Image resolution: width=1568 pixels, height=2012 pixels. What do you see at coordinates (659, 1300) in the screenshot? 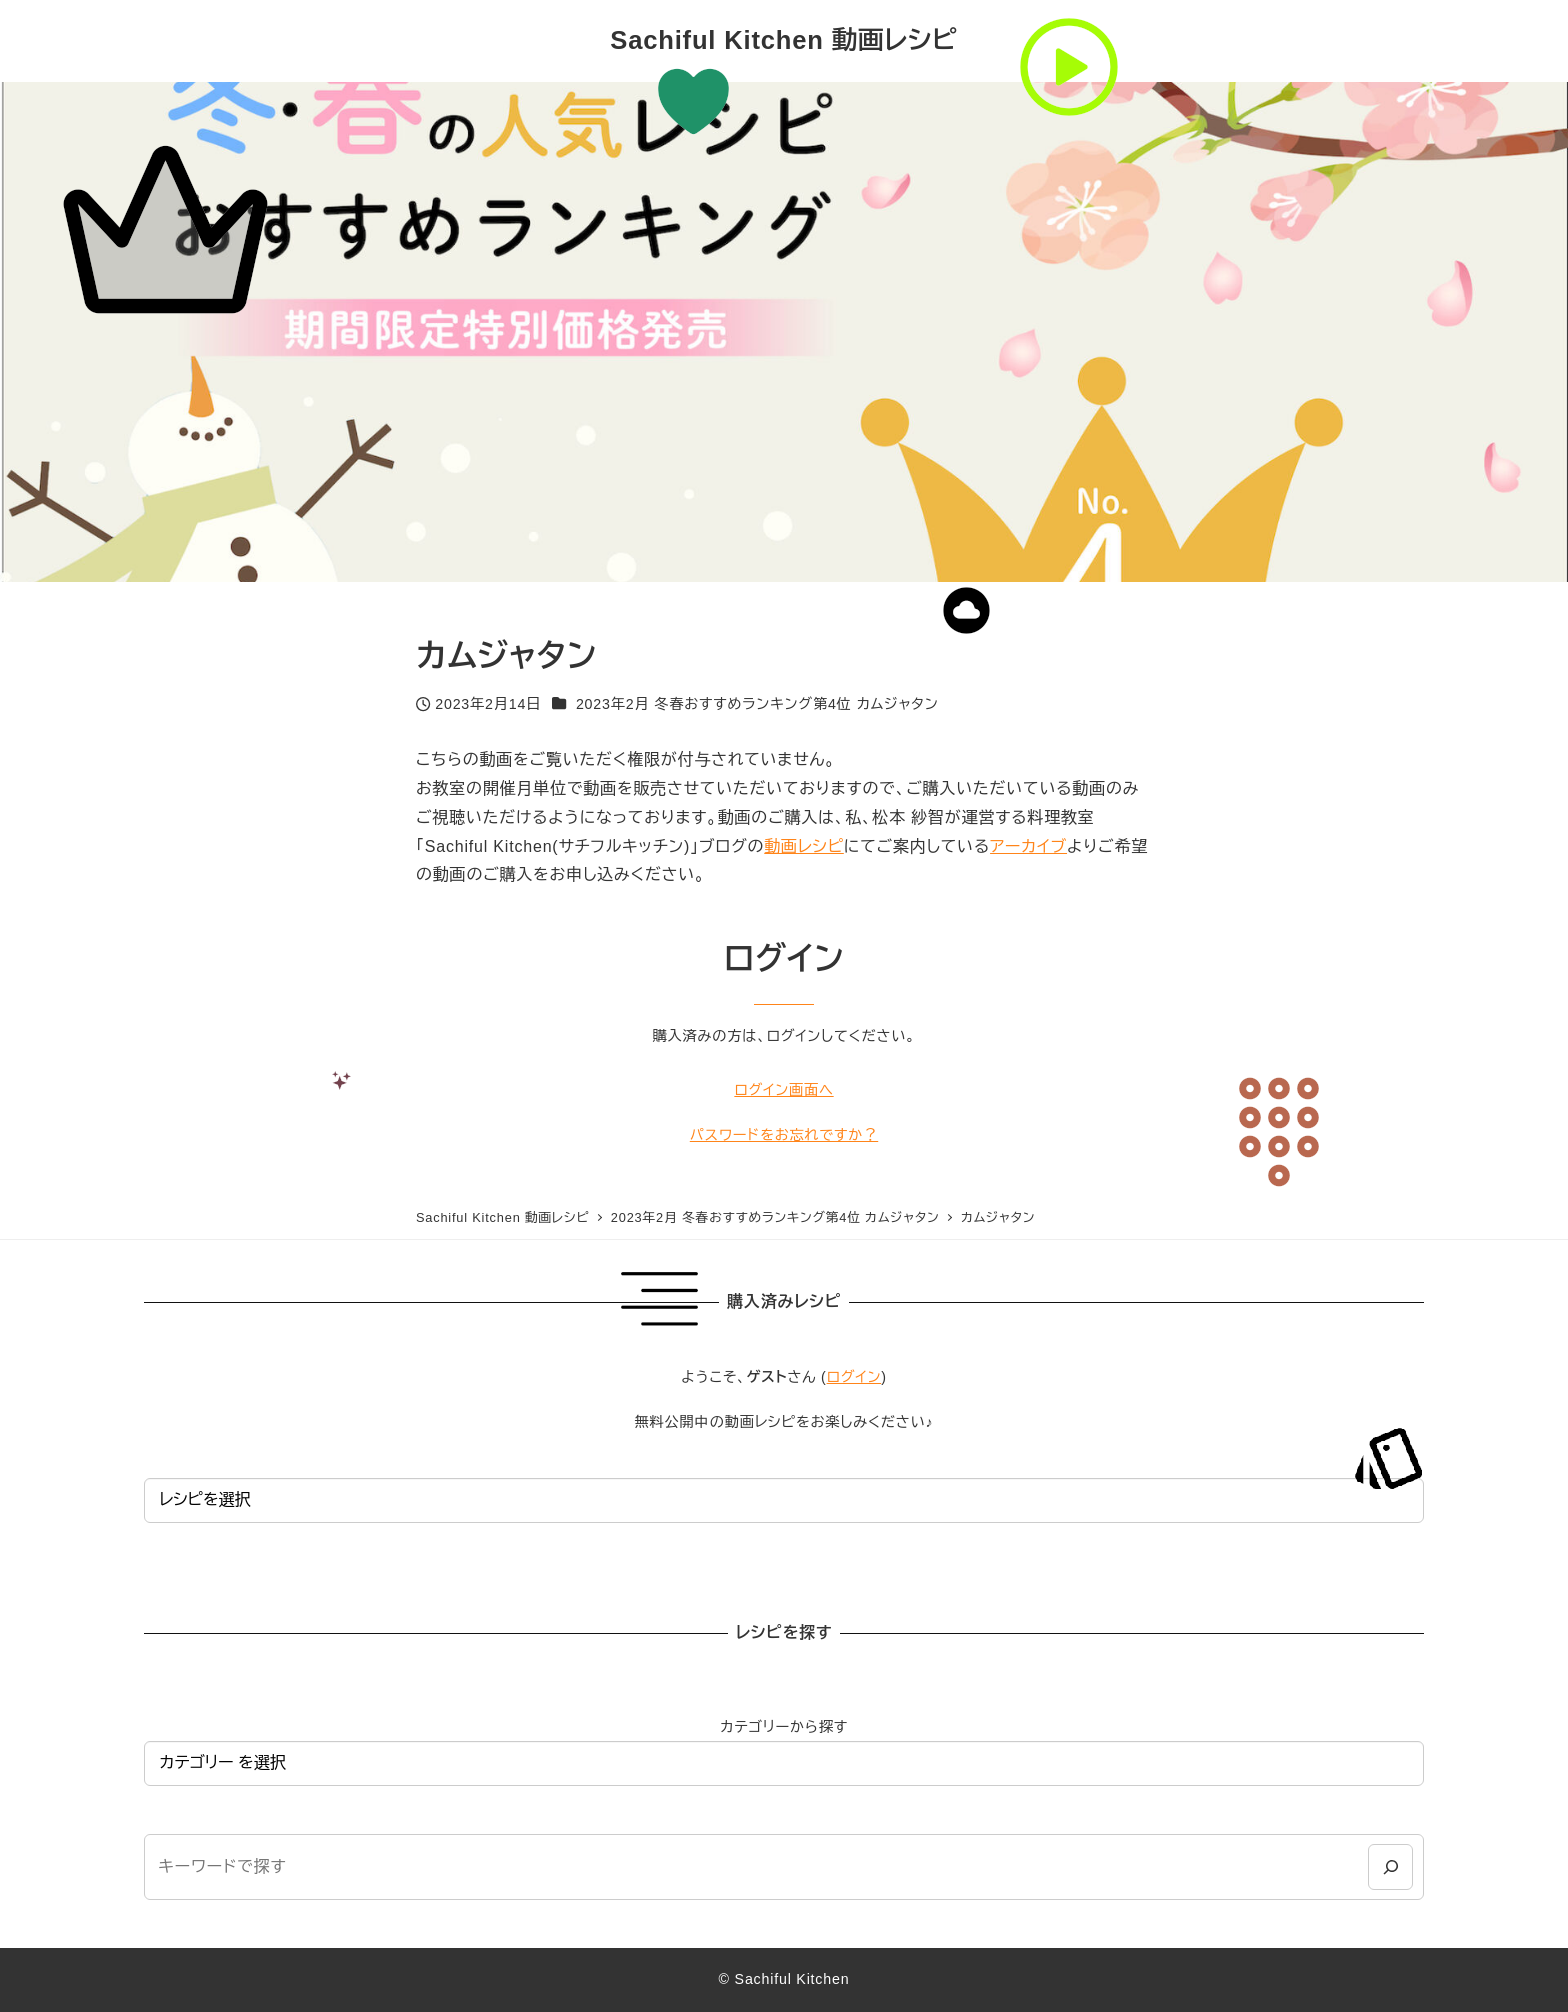
I see `align text to the right` at bounding box center [659, 1300].